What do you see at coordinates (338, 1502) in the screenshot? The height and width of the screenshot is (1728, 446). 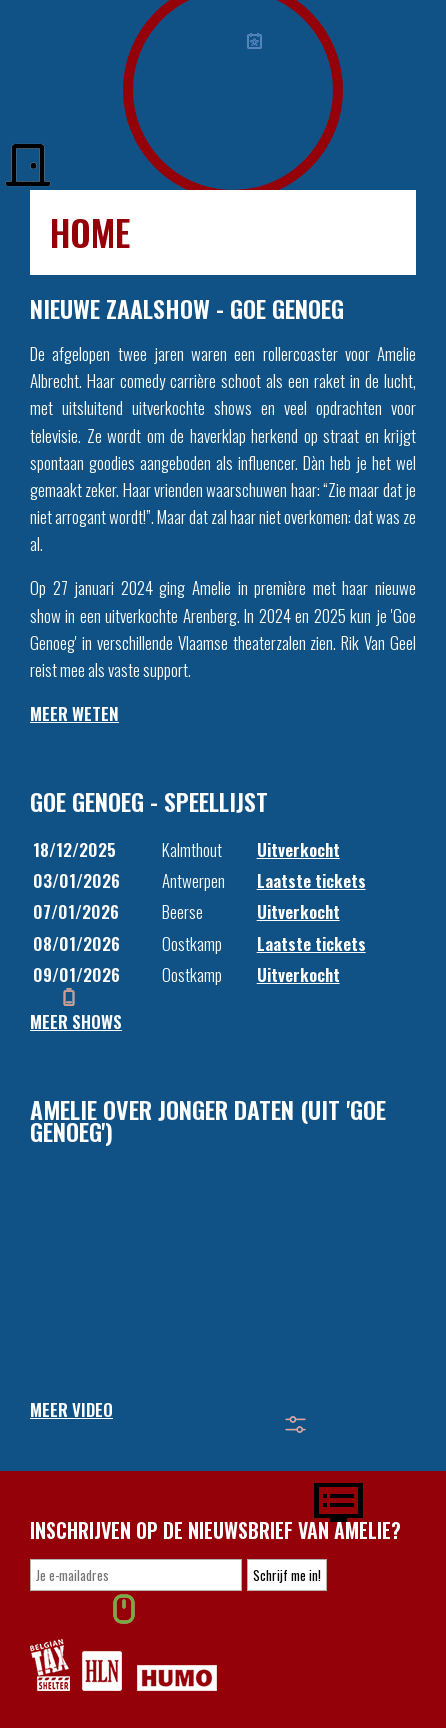 I see `access DVR or recorded content` at bounding box center [338, 1502].